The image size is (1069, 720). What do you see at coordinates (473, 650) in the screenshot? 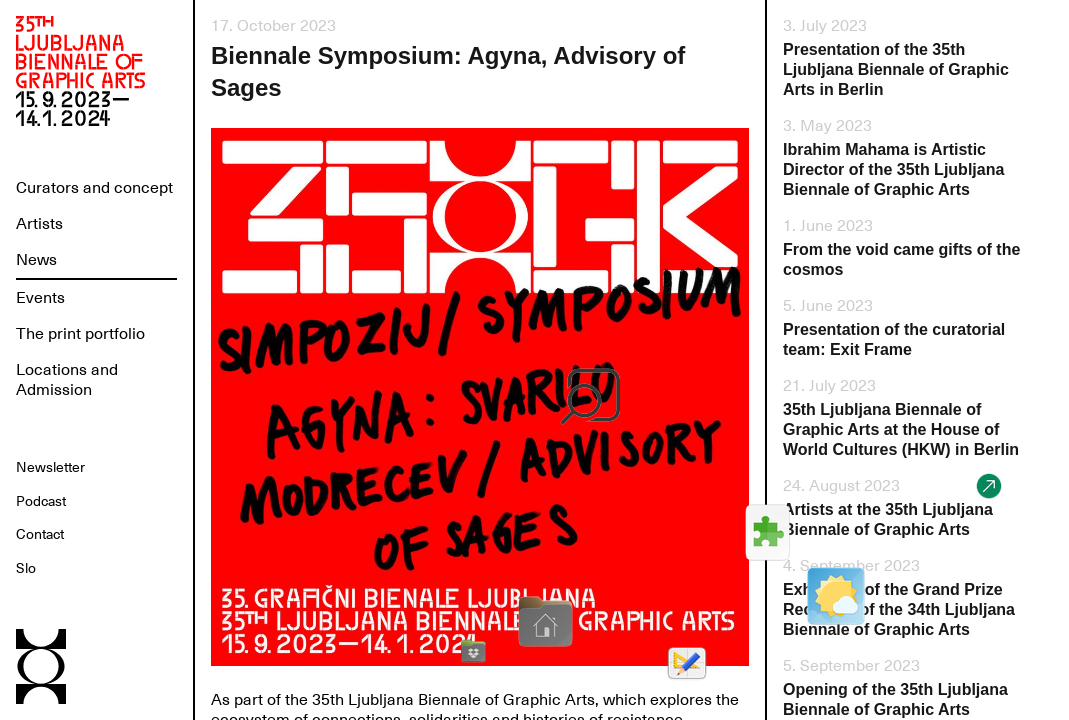
I see `open your dropbox folder` at bounding box center [473, 650].